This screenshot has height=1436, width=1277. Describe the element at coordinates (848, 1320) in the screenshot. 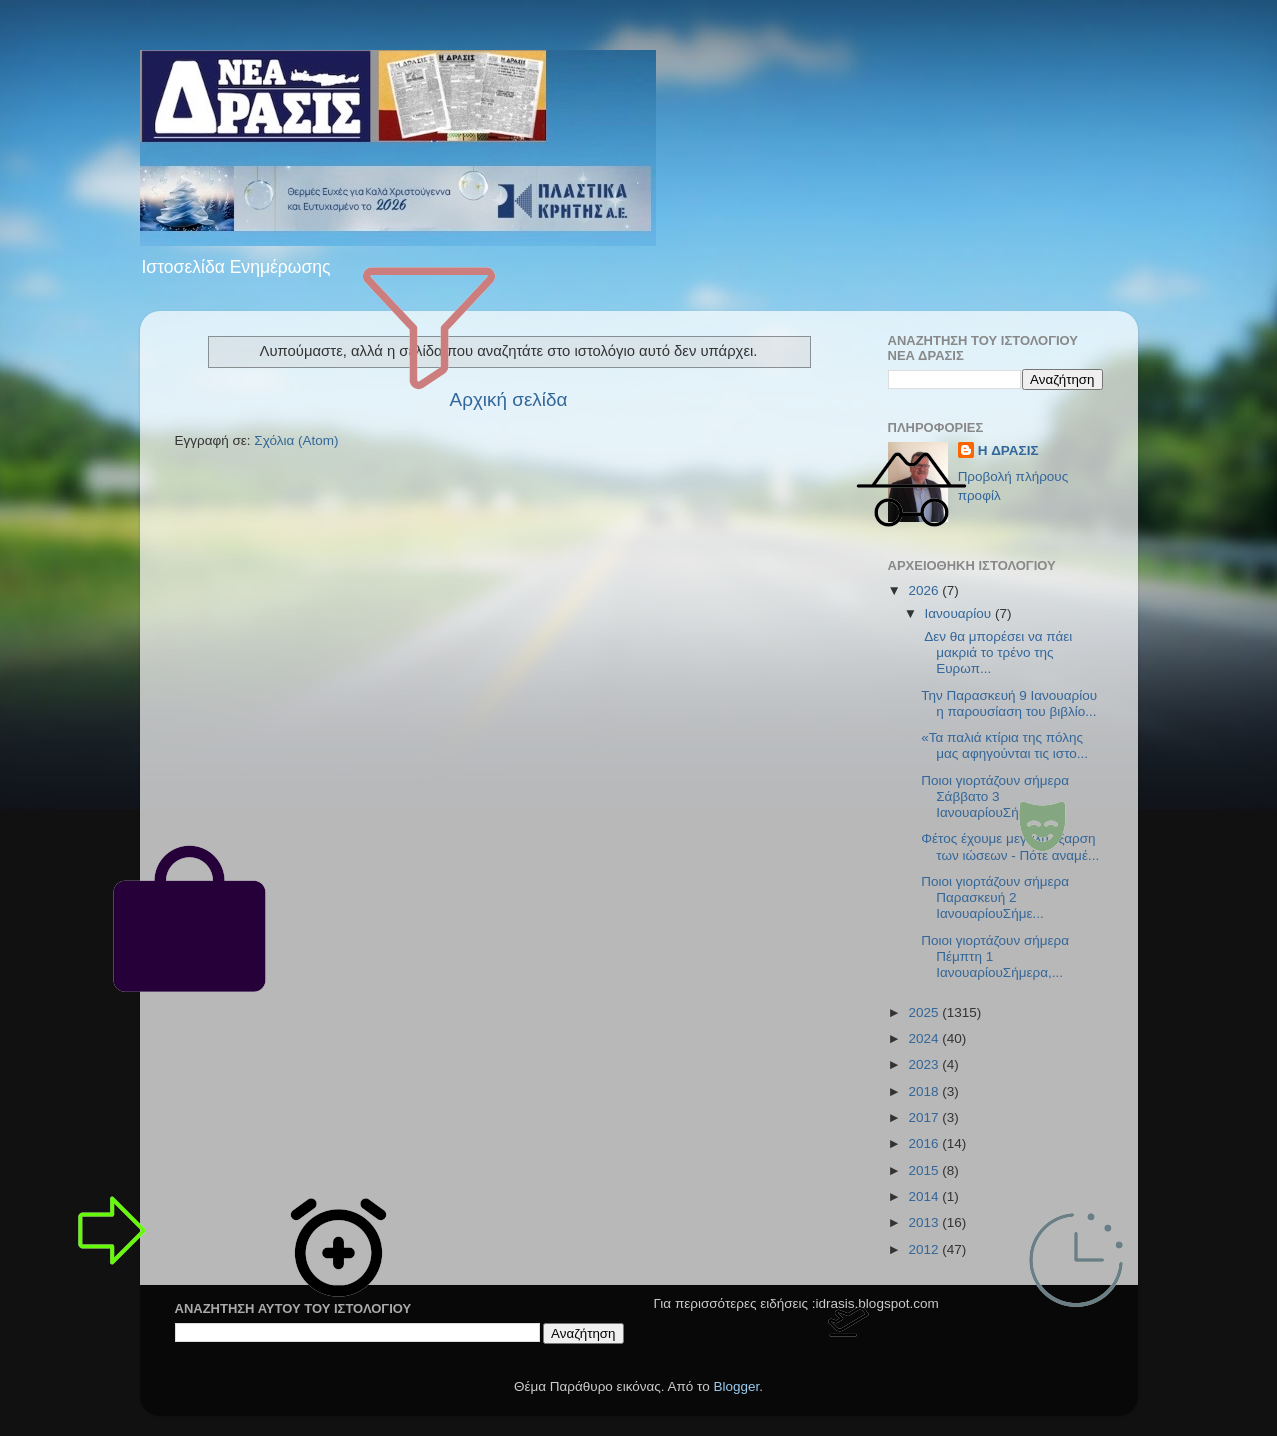

I see `flight departure status indicator` at that location.